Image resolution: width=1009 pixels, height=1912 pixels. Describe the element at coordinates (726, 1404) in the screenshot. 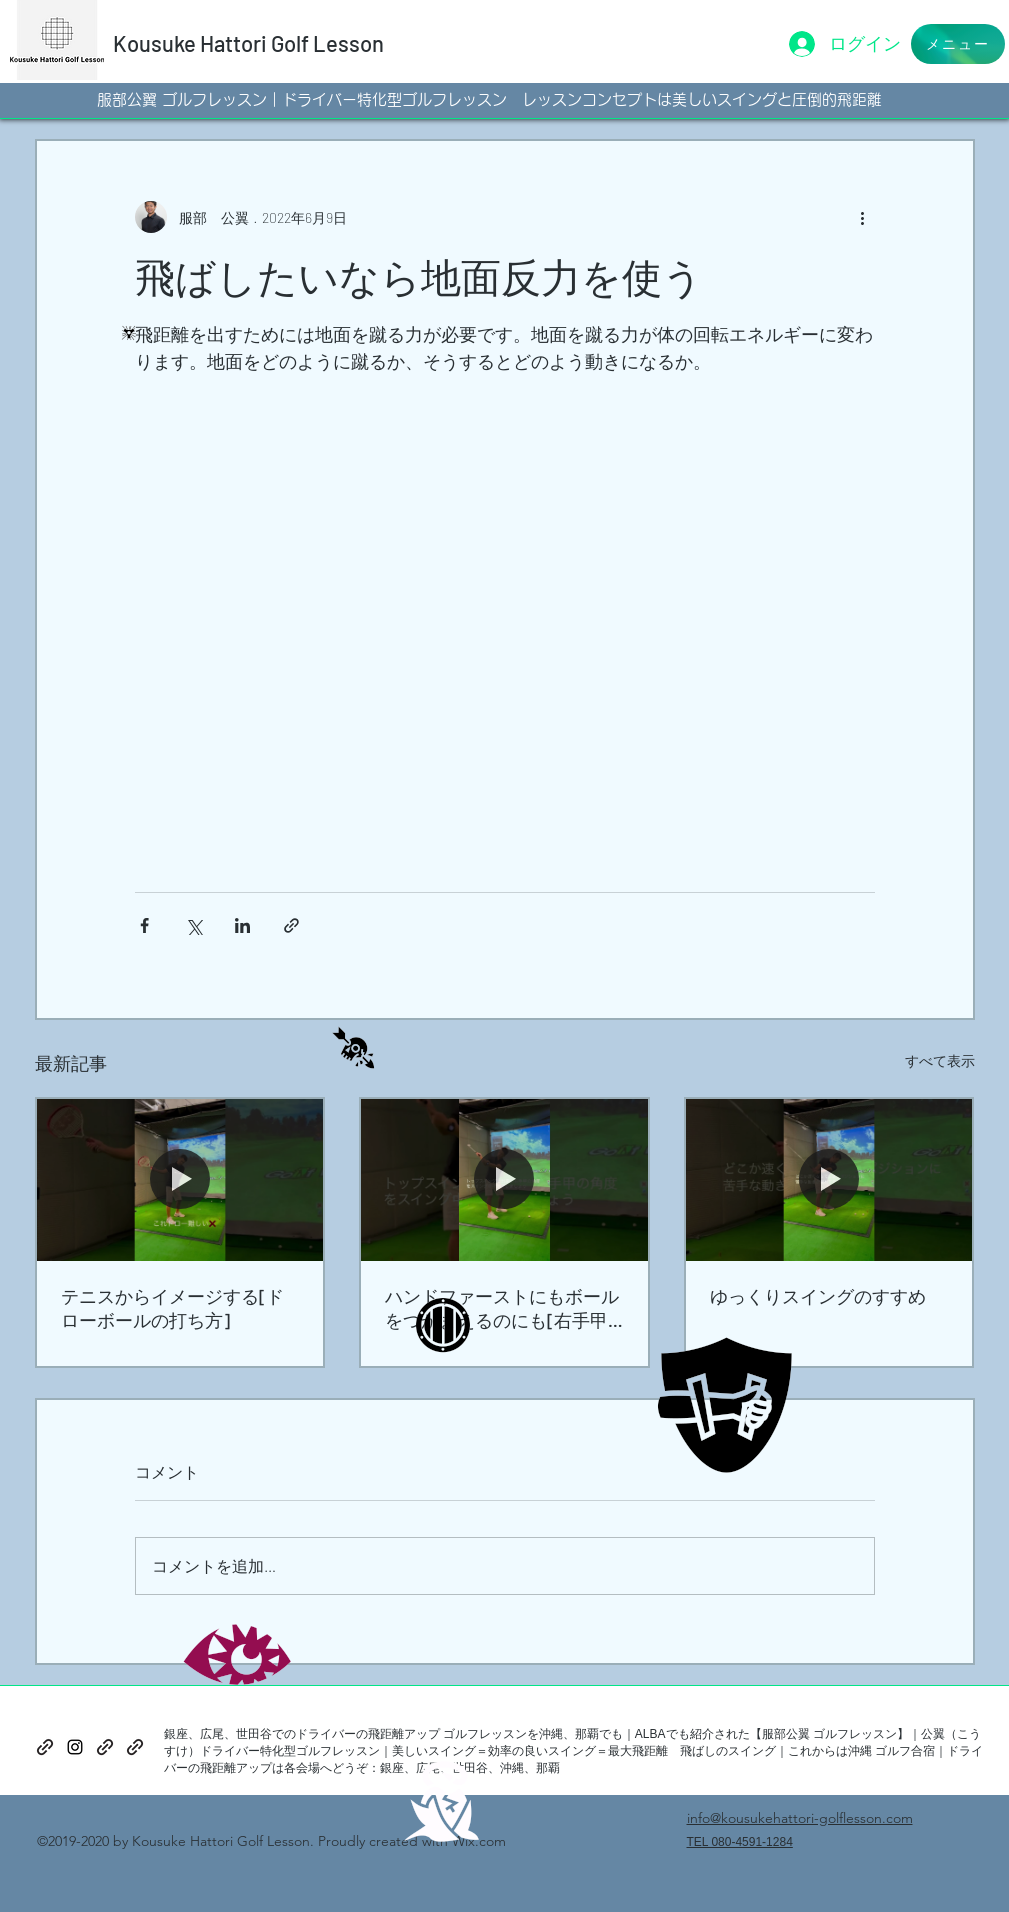

I see `equip or attach a shield to your character` at that location.